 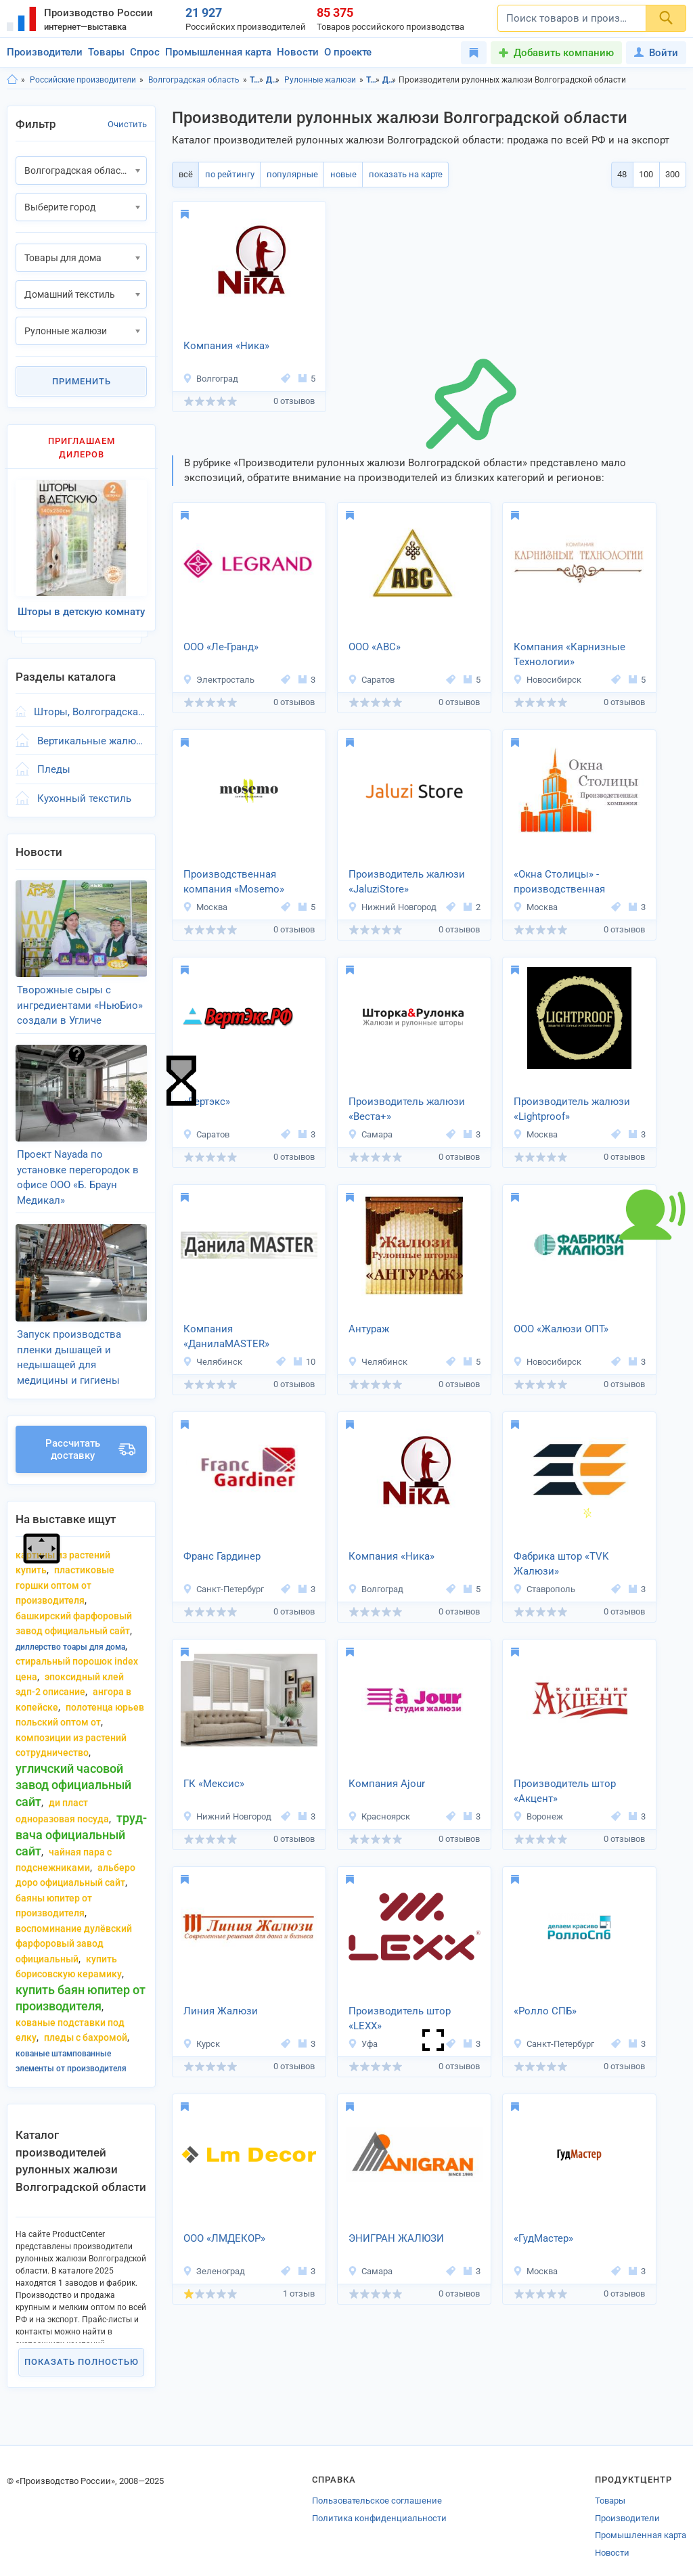 What do you see at coordinates (77, 1056) in the screenshot?
I see `contact customer support` at bounding box center [77, 1056].